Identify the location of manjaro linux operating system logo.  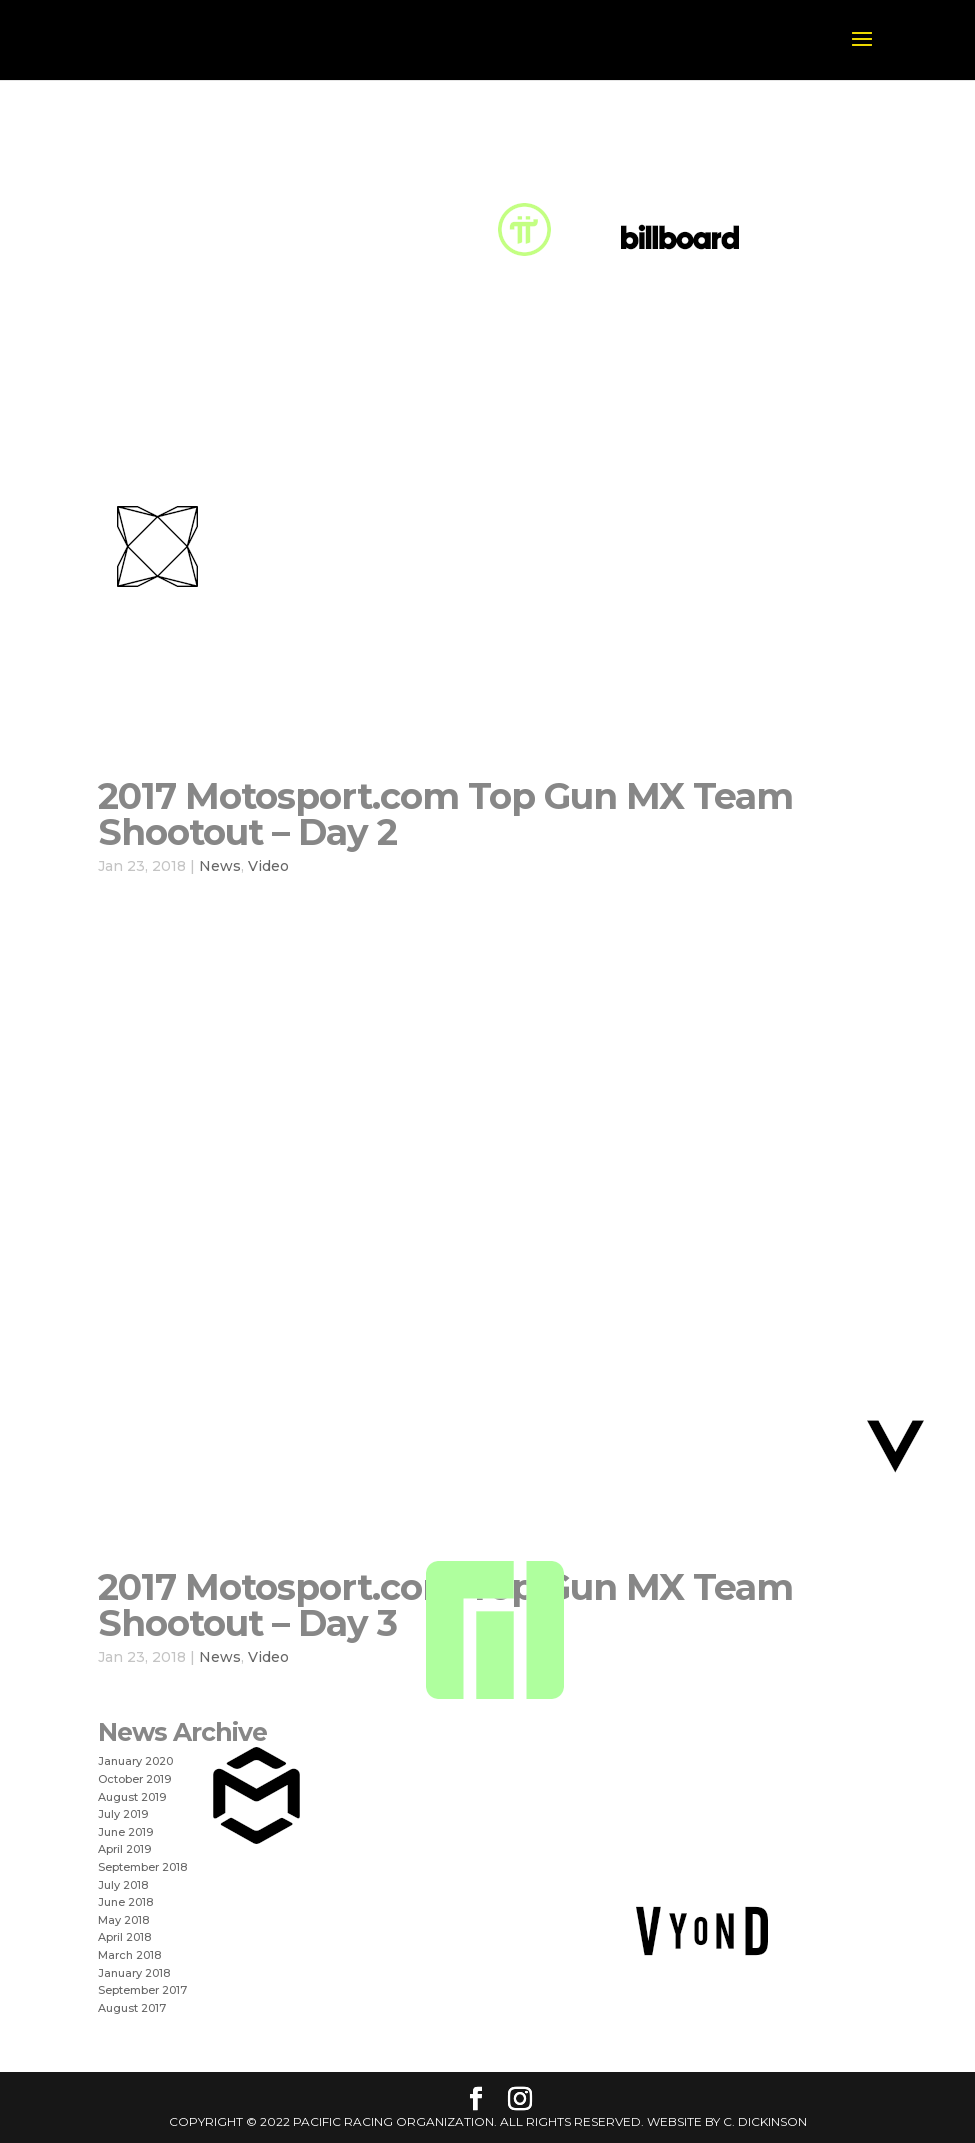
(495, 1630).